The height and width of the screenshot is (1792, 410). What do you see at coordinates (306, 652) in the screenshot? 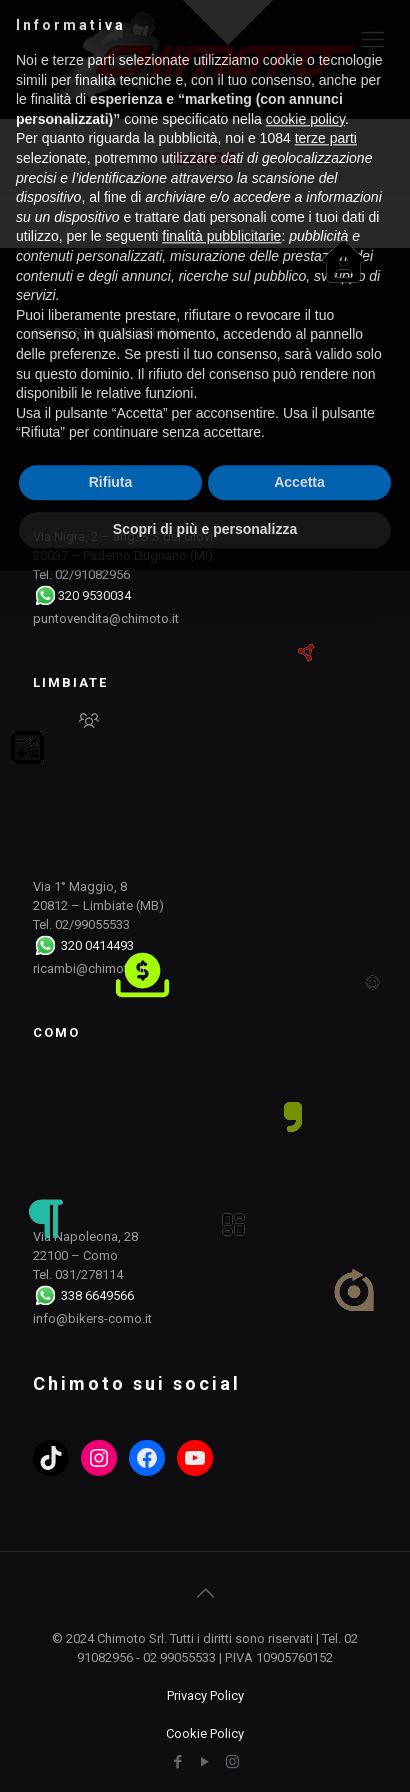
I see `view network connections` at bounding box center [306, 652].